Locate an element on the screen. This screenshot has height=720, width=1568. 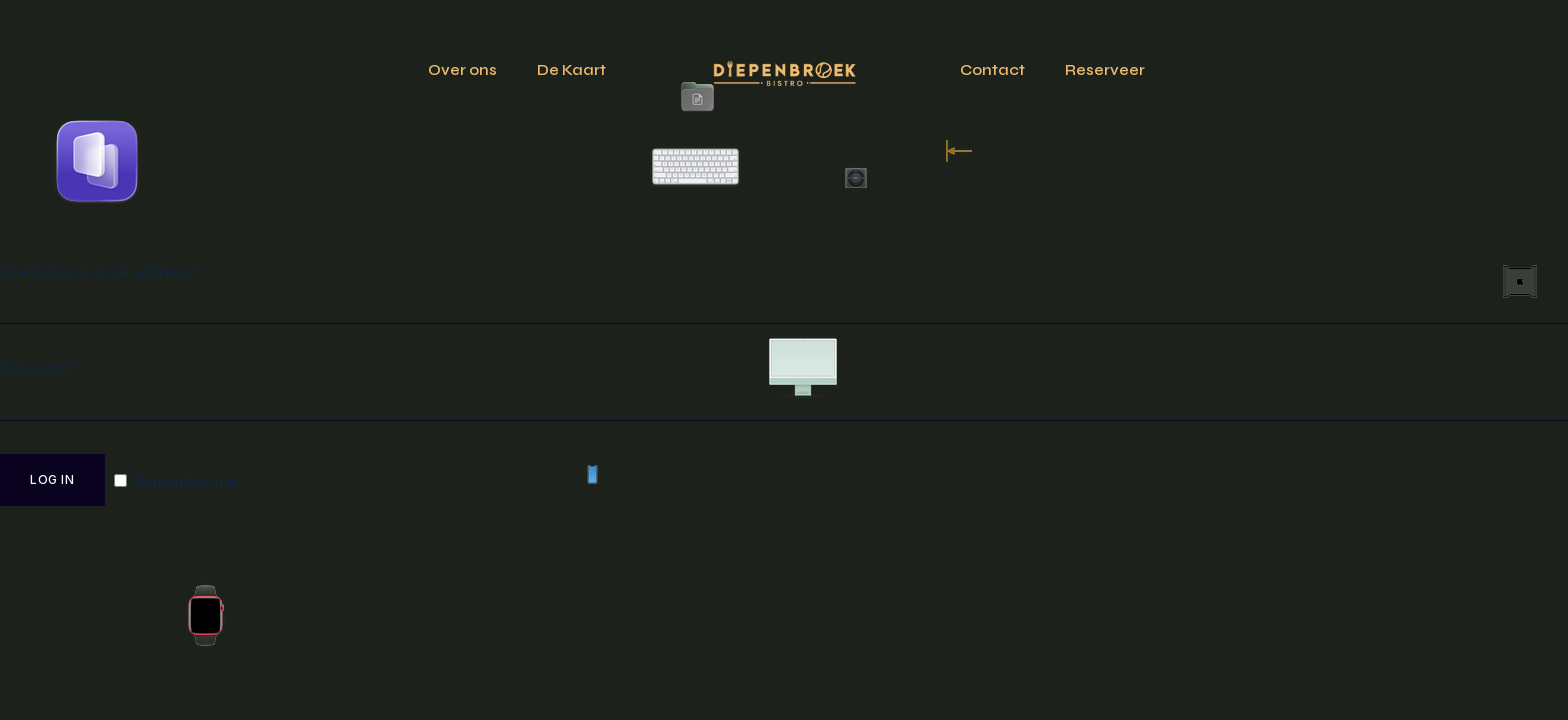
iPhone 11 device icon is located at coordinates (592, 474).